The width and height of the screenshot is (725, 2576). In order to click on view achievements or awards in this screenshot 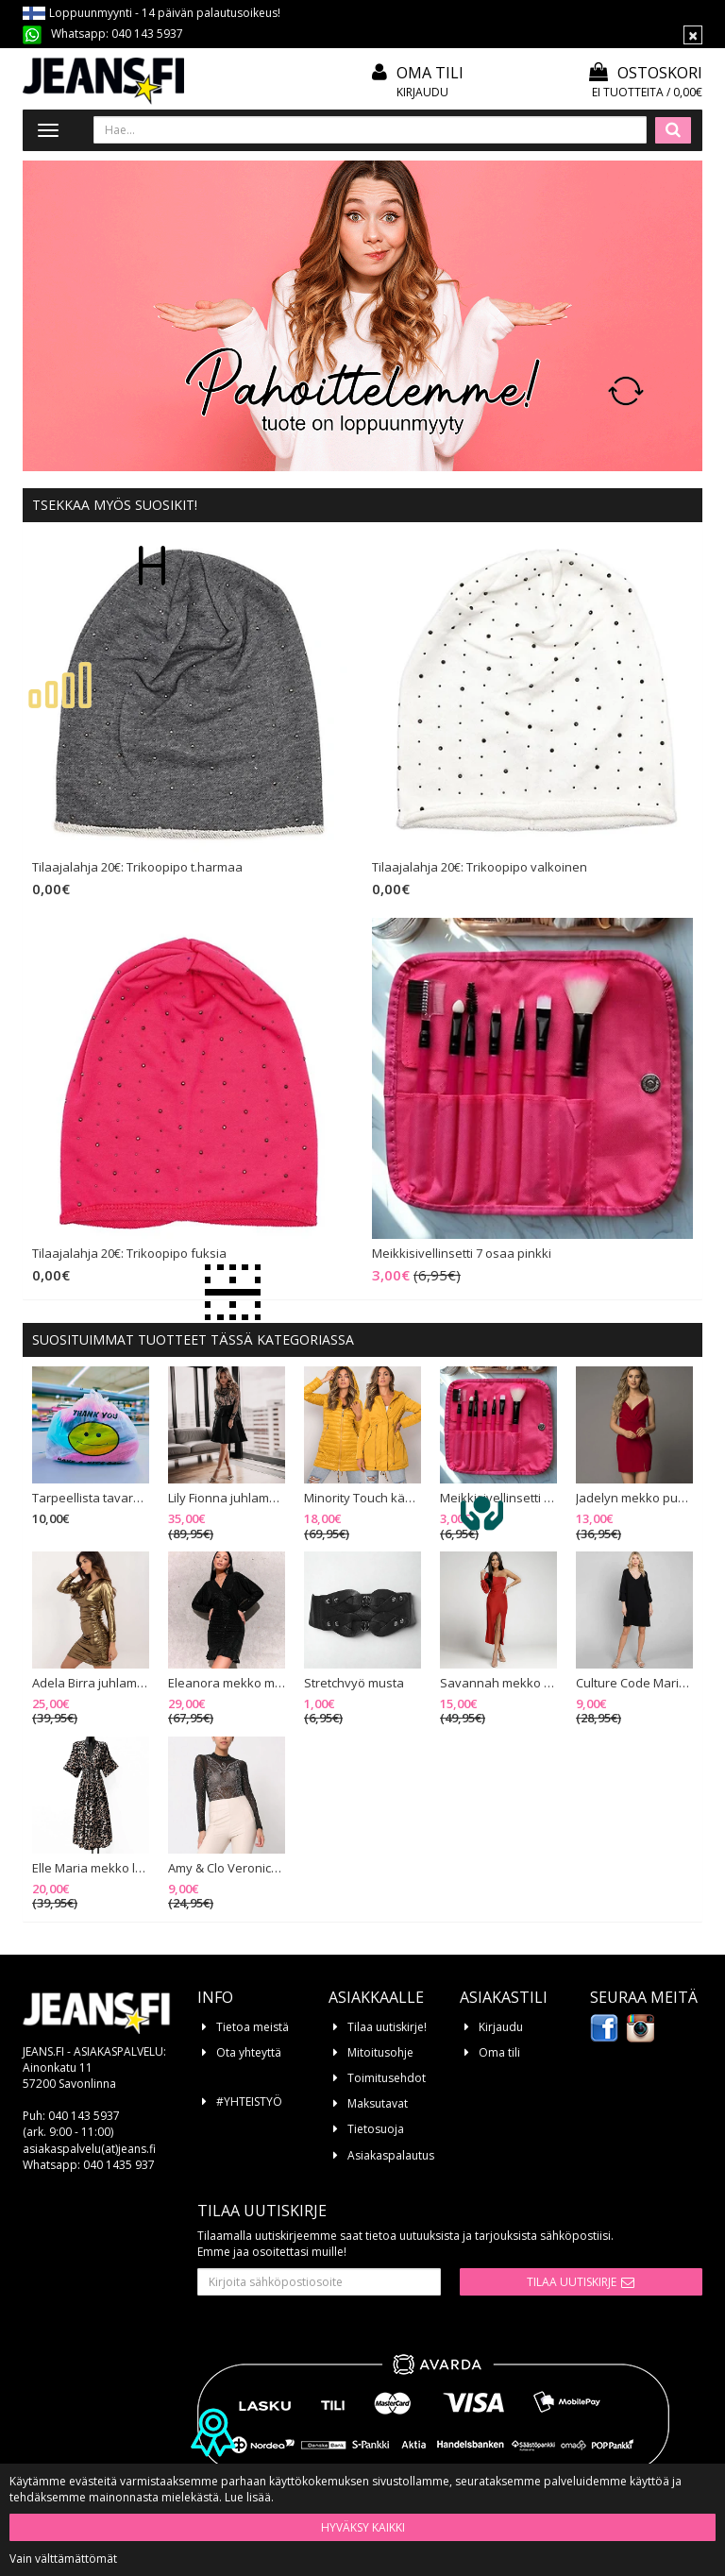, I will do `click(213, 2432)`.